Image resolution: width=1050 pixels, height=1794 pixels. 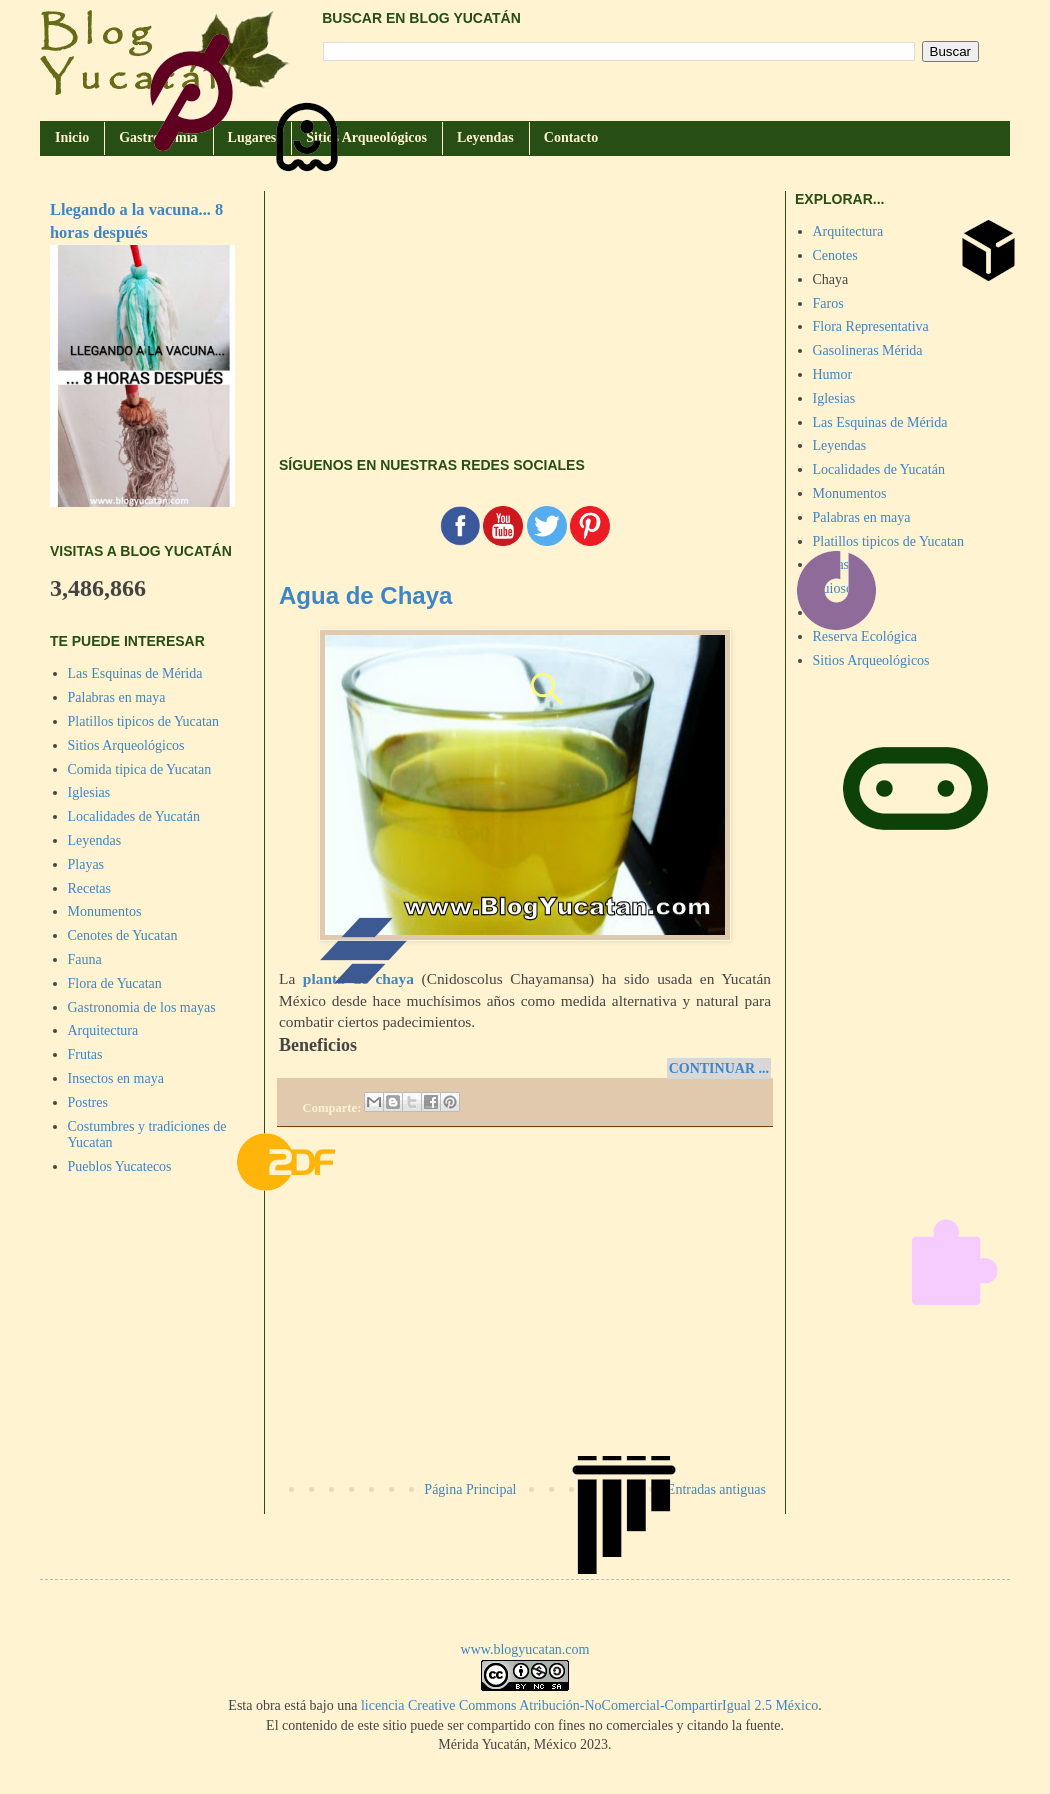 I want to click on play or access music library, so click(x=836, y=590).